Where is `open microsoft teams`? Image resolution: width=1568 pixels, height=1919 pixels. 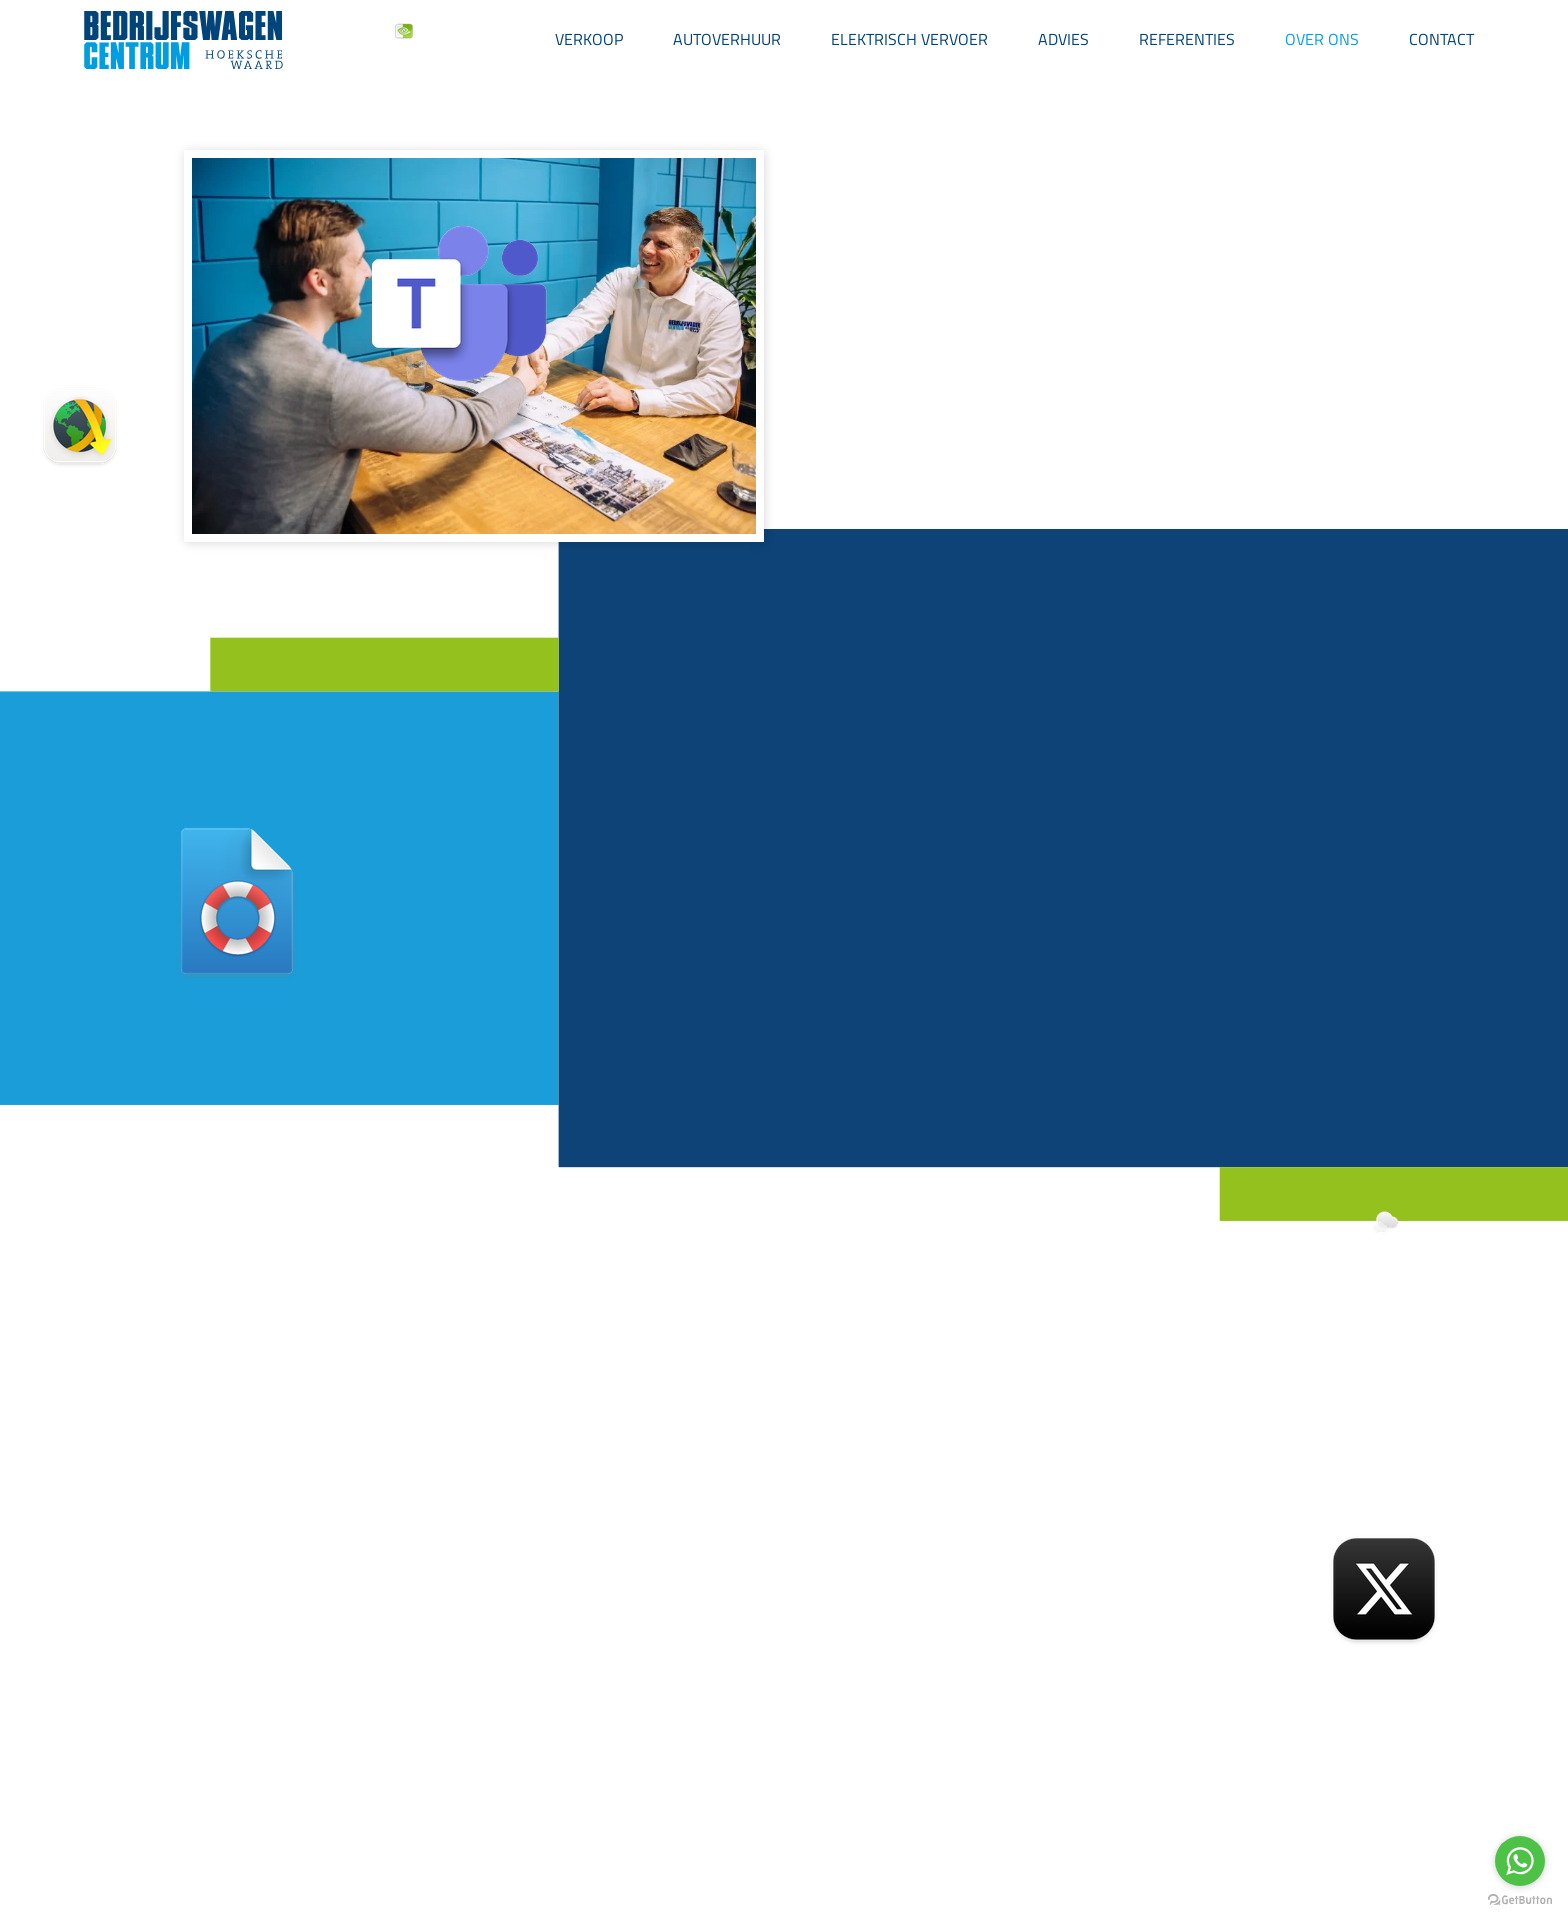 open microsoft teams is located at coordinates (460, 303).